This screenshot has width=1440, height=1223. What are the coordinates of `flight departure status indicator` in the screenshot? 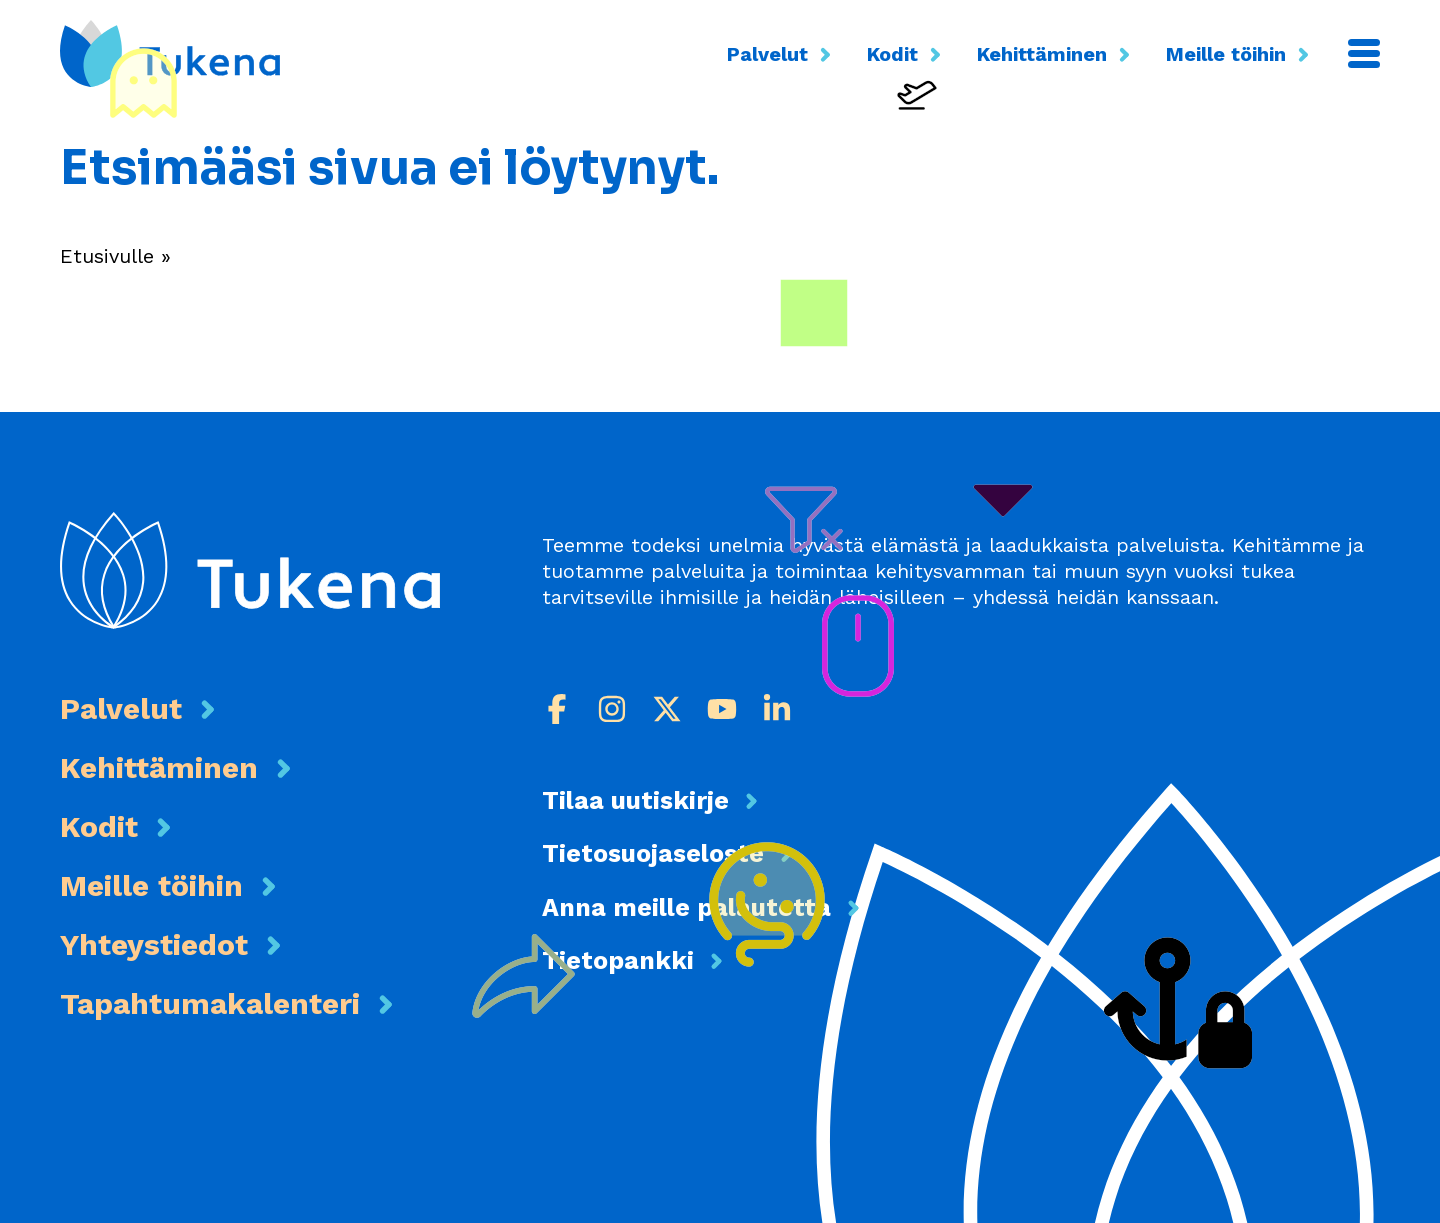 It's located at (917, 94).